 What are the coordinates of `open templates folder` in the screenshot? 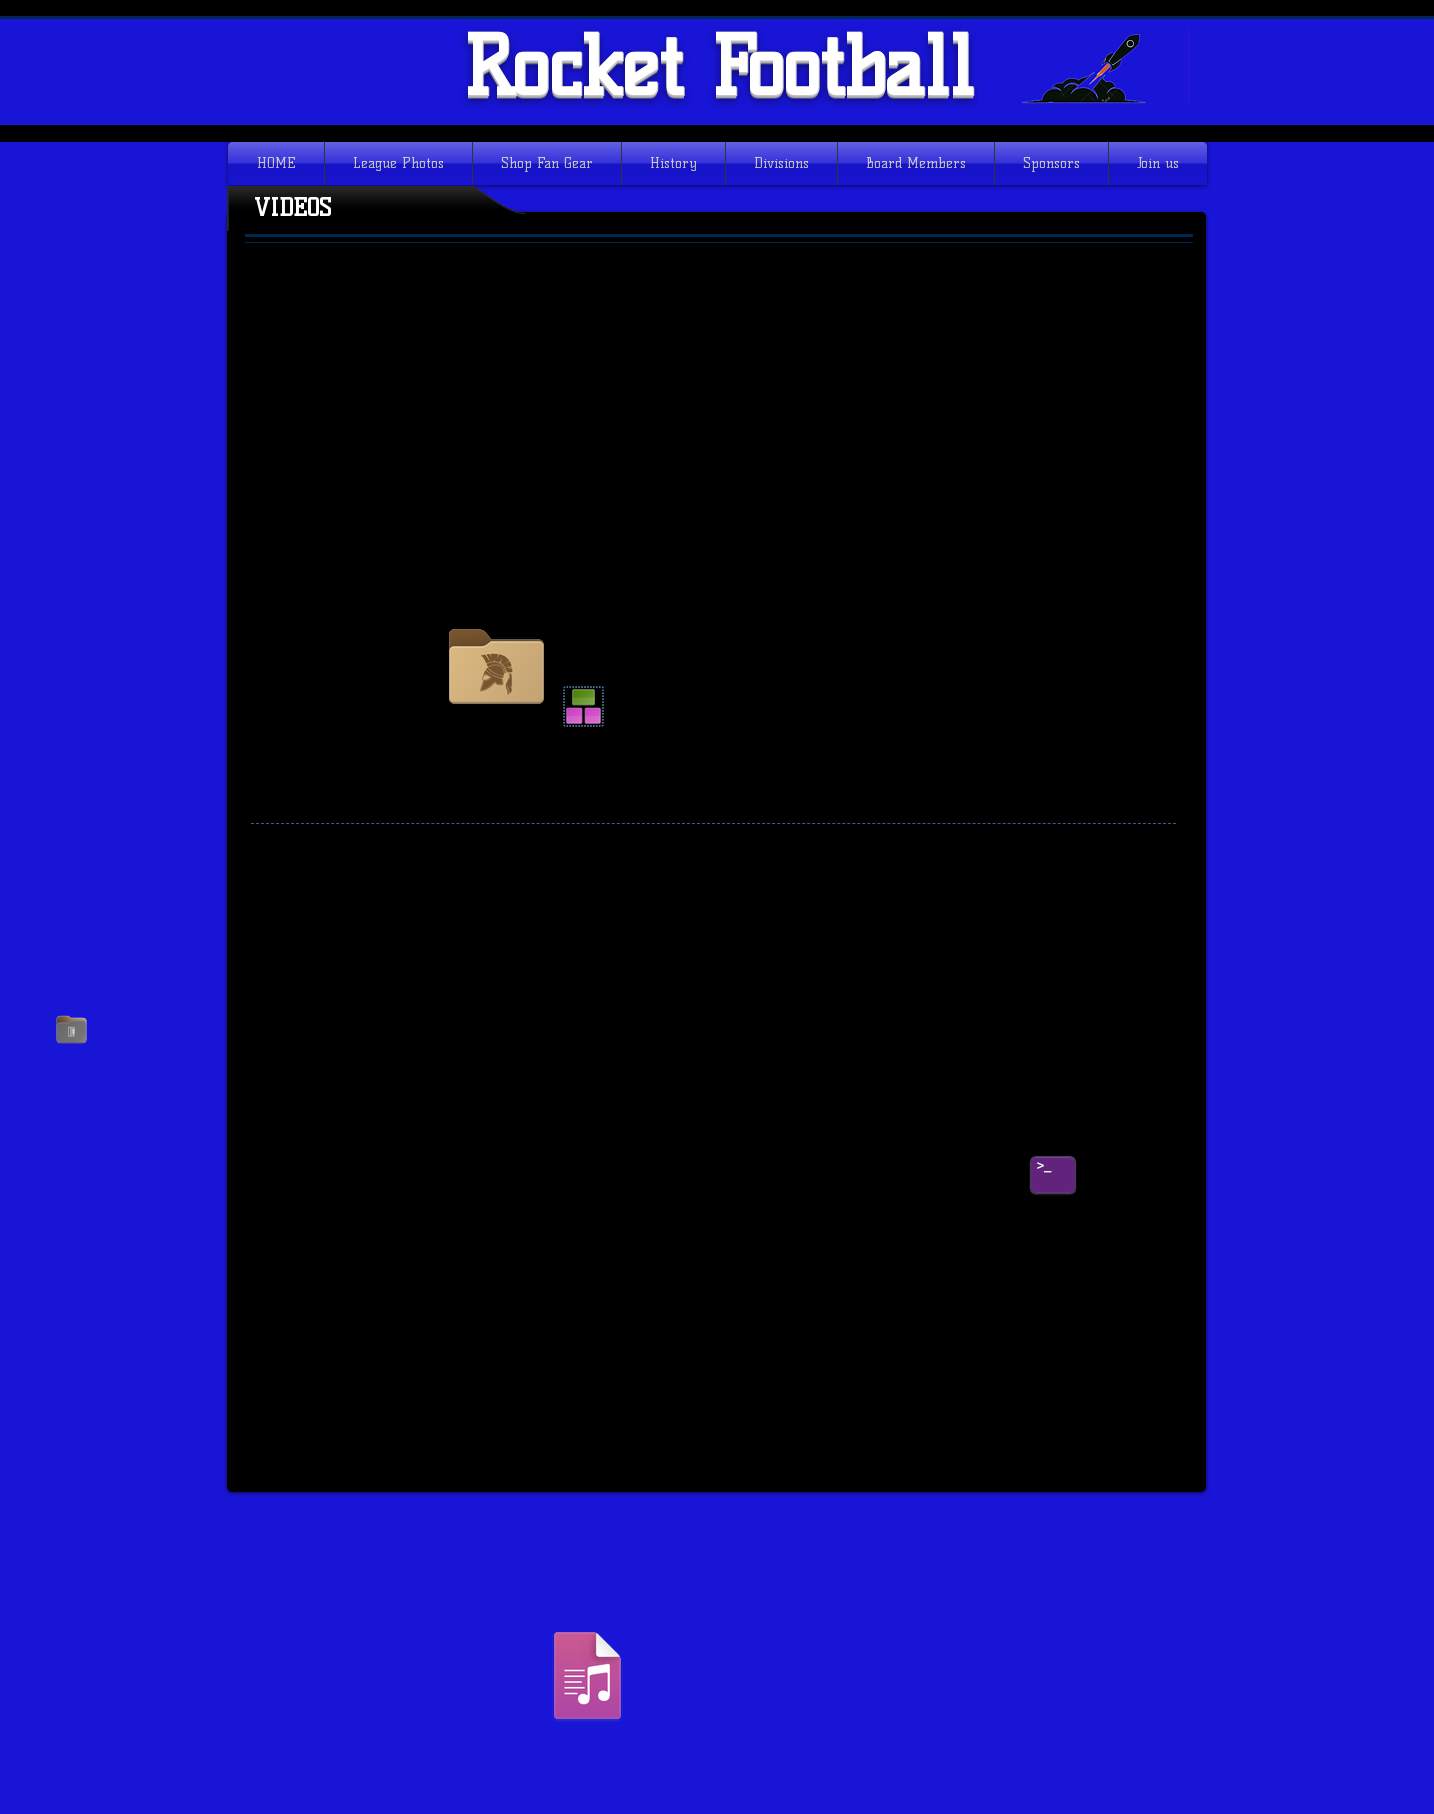 It's located at (71, 1029).